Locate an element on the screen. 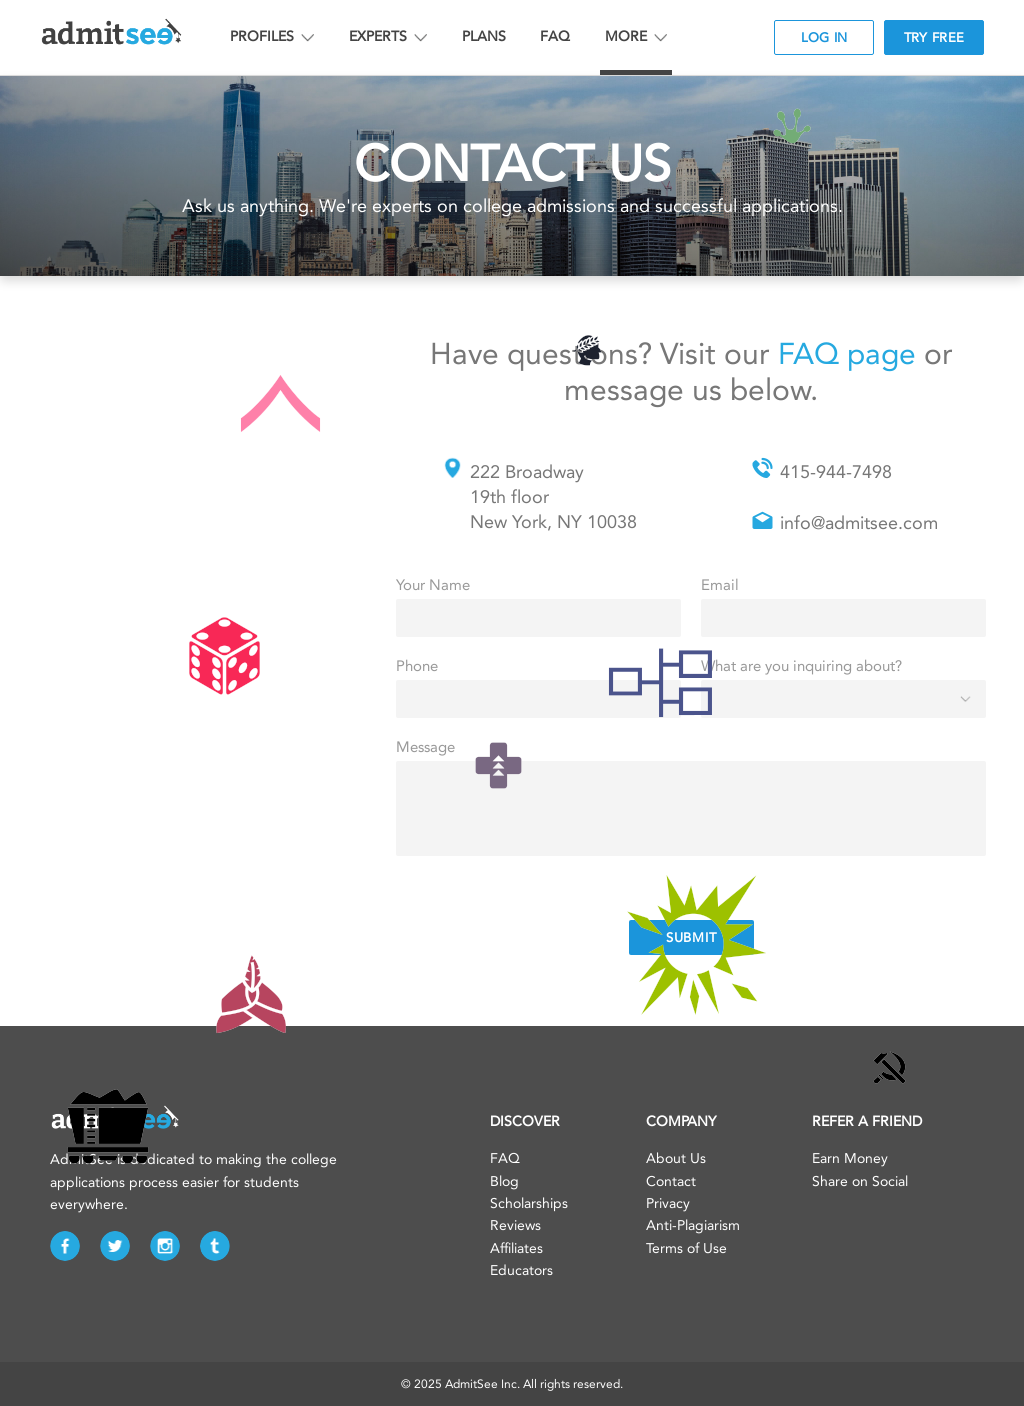 The width and height of the screenshot is (1024, 1406). indicates an eclipse or celestial event in a game is located at coordinates (695, 945).